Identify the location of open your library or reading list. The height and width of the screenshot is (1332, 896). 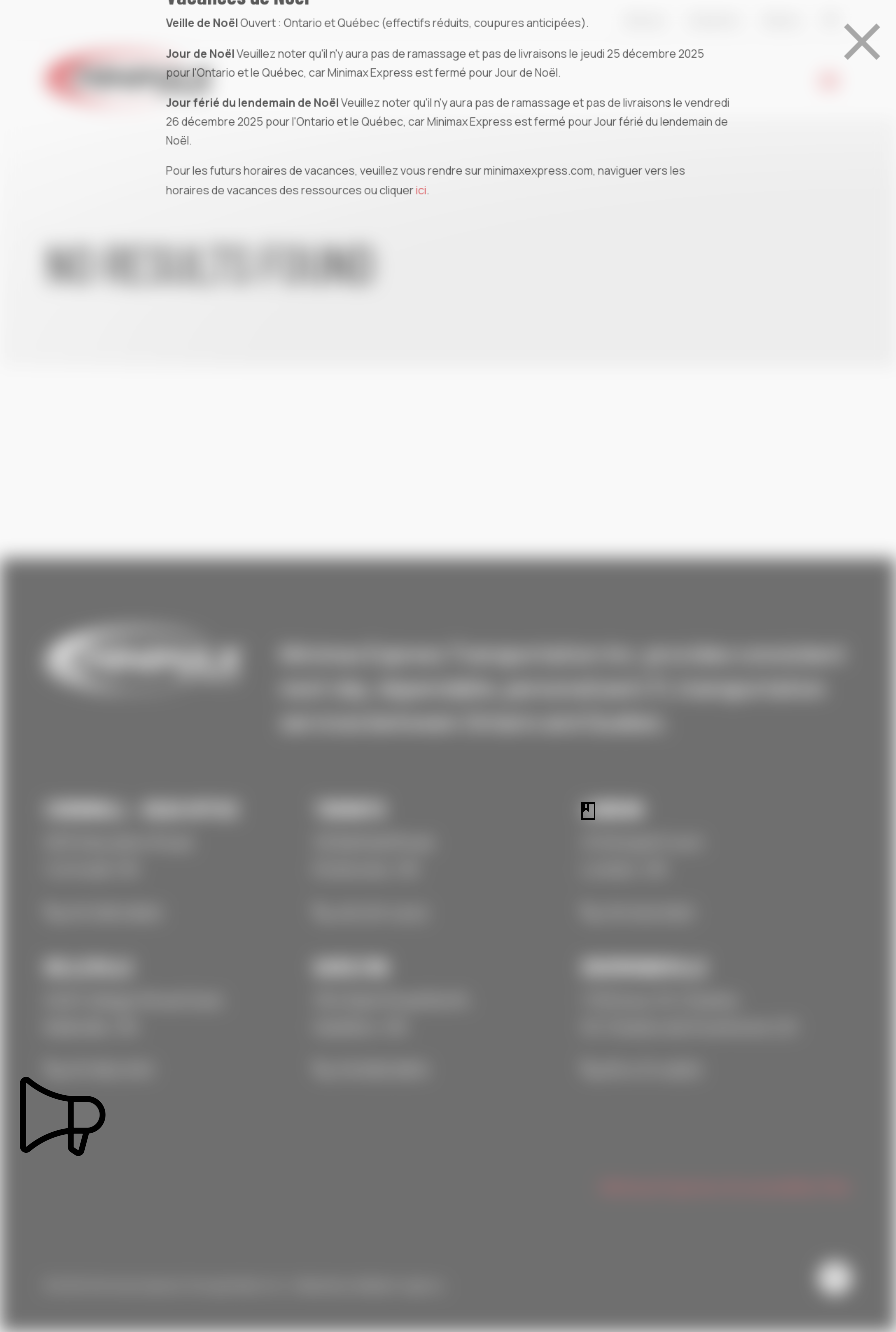
(588, 811).